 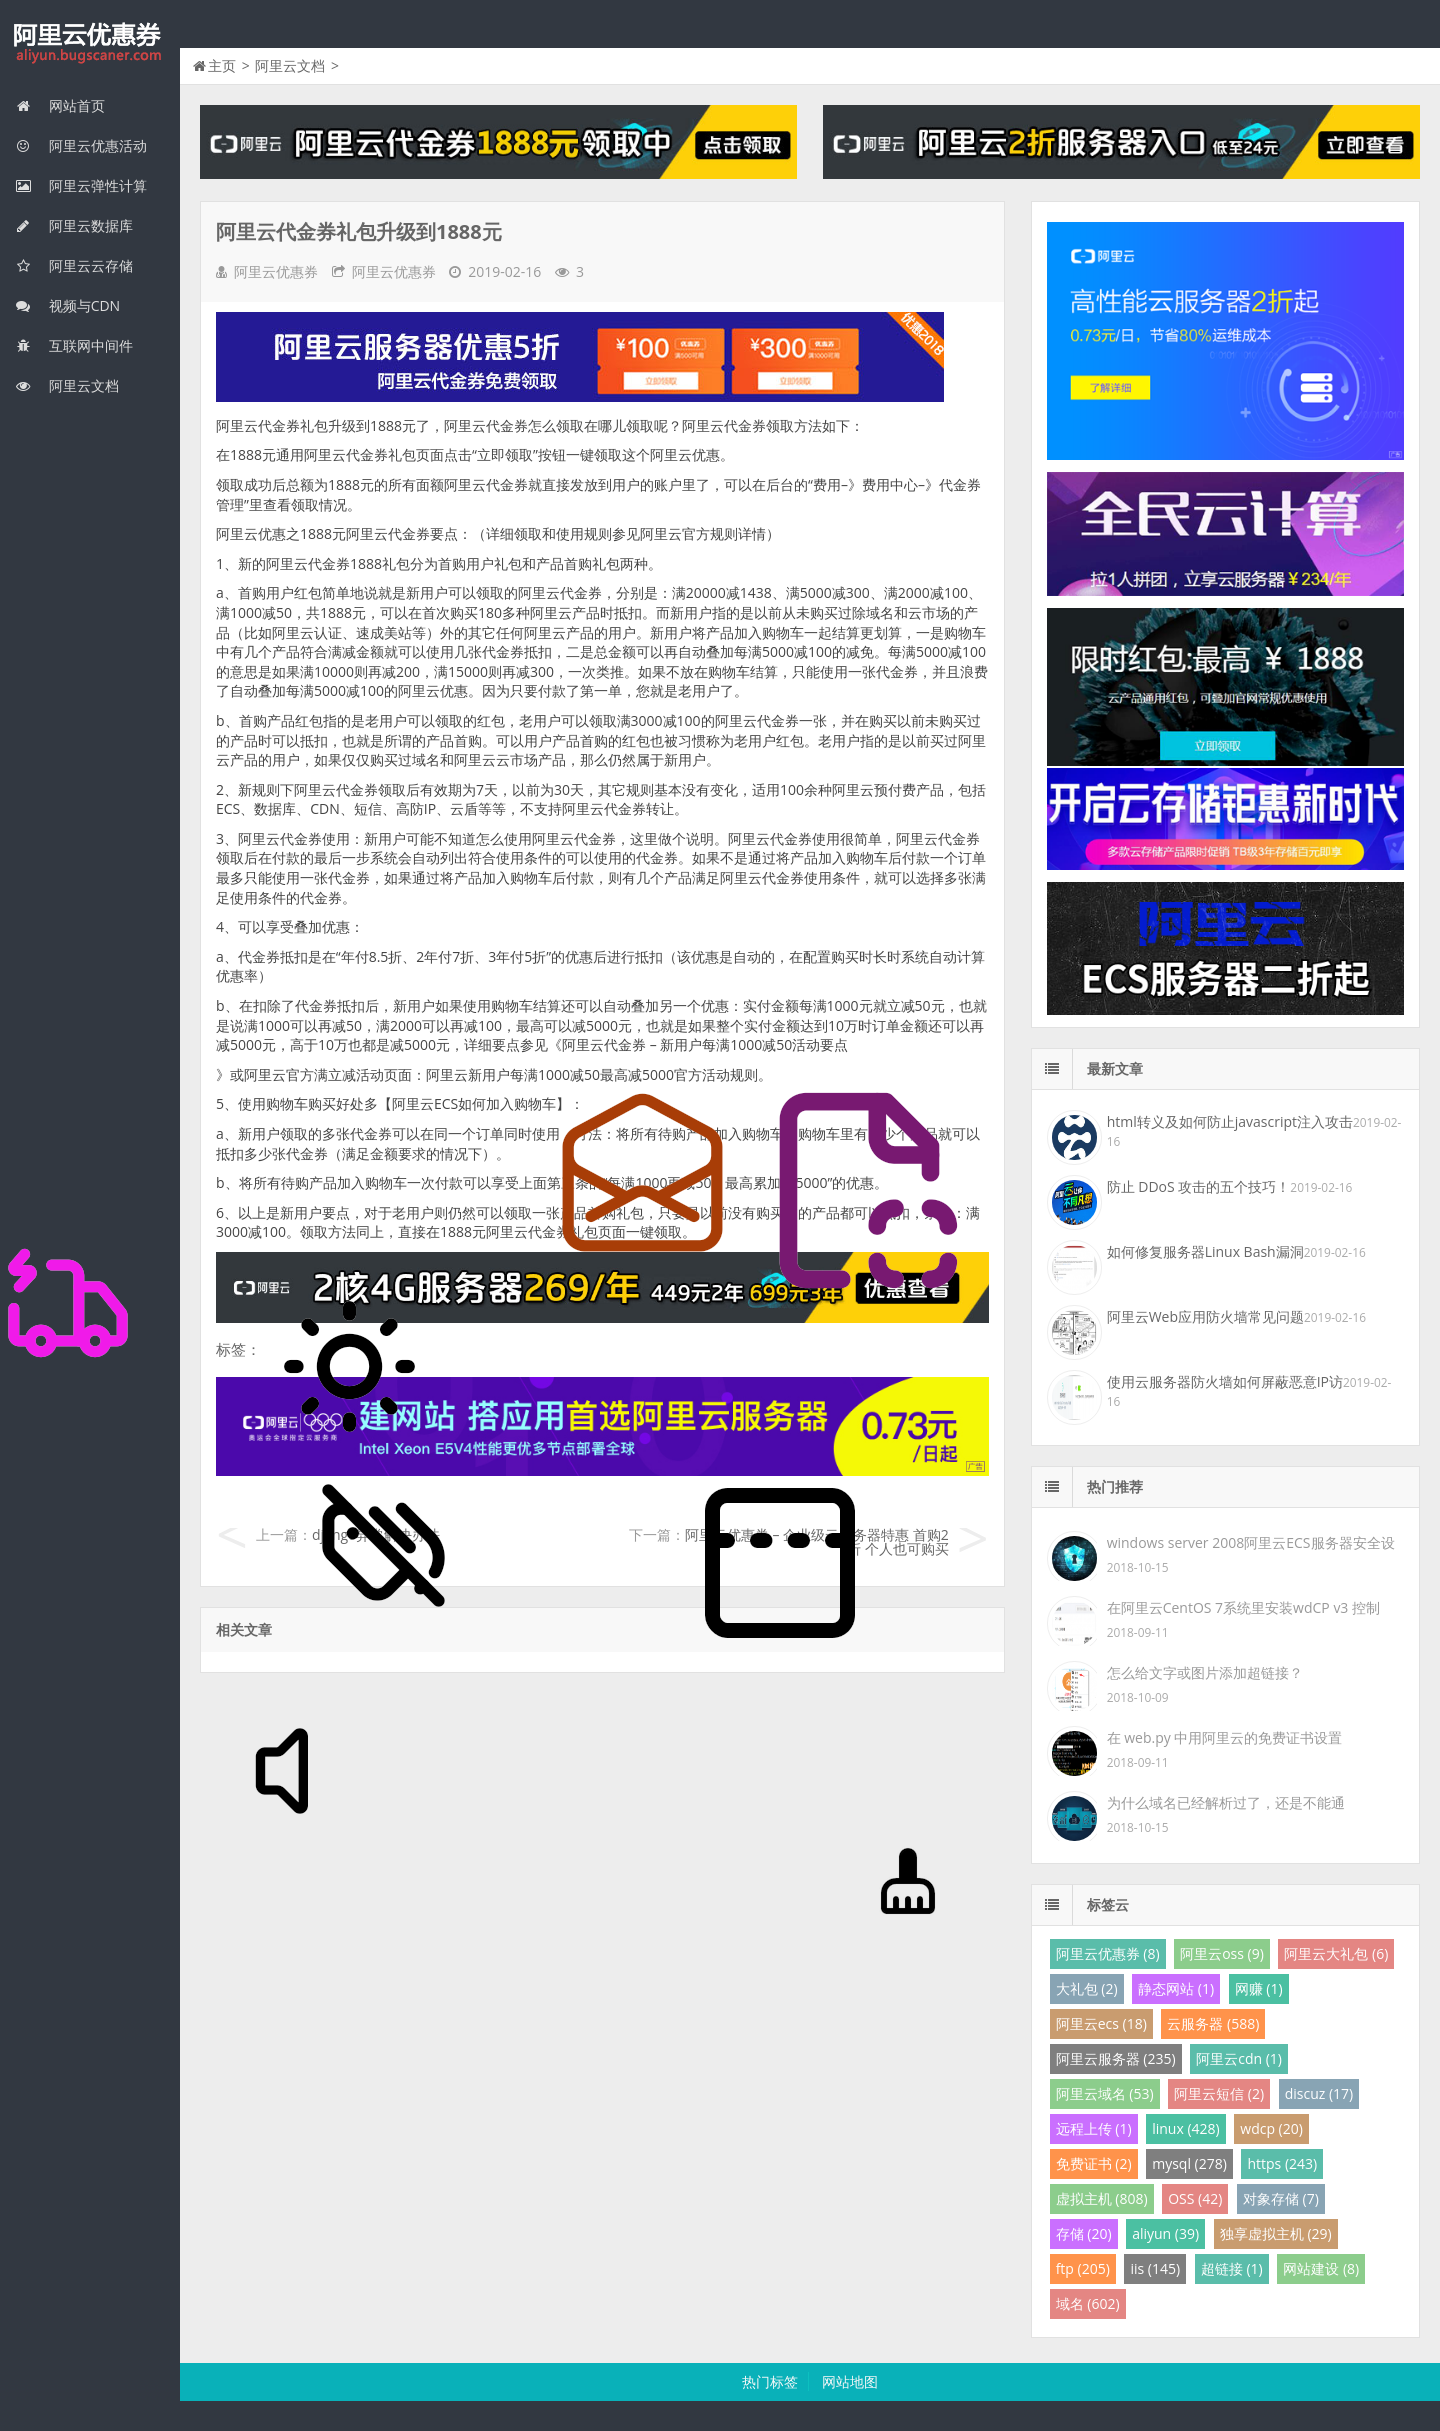 What do you see at coordinates (859, 1190) in the screenshot?
I see `scan a document` at bounding box center [859, 1190].